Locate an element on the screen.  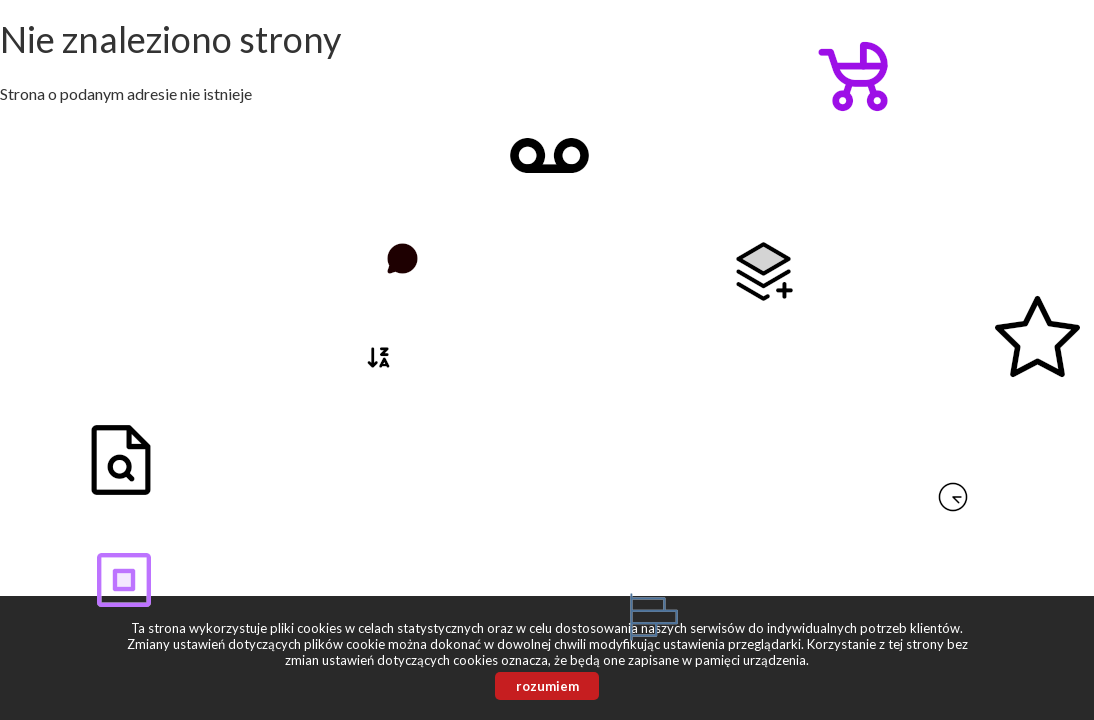
search within a document is located at coordinates (121, 460).